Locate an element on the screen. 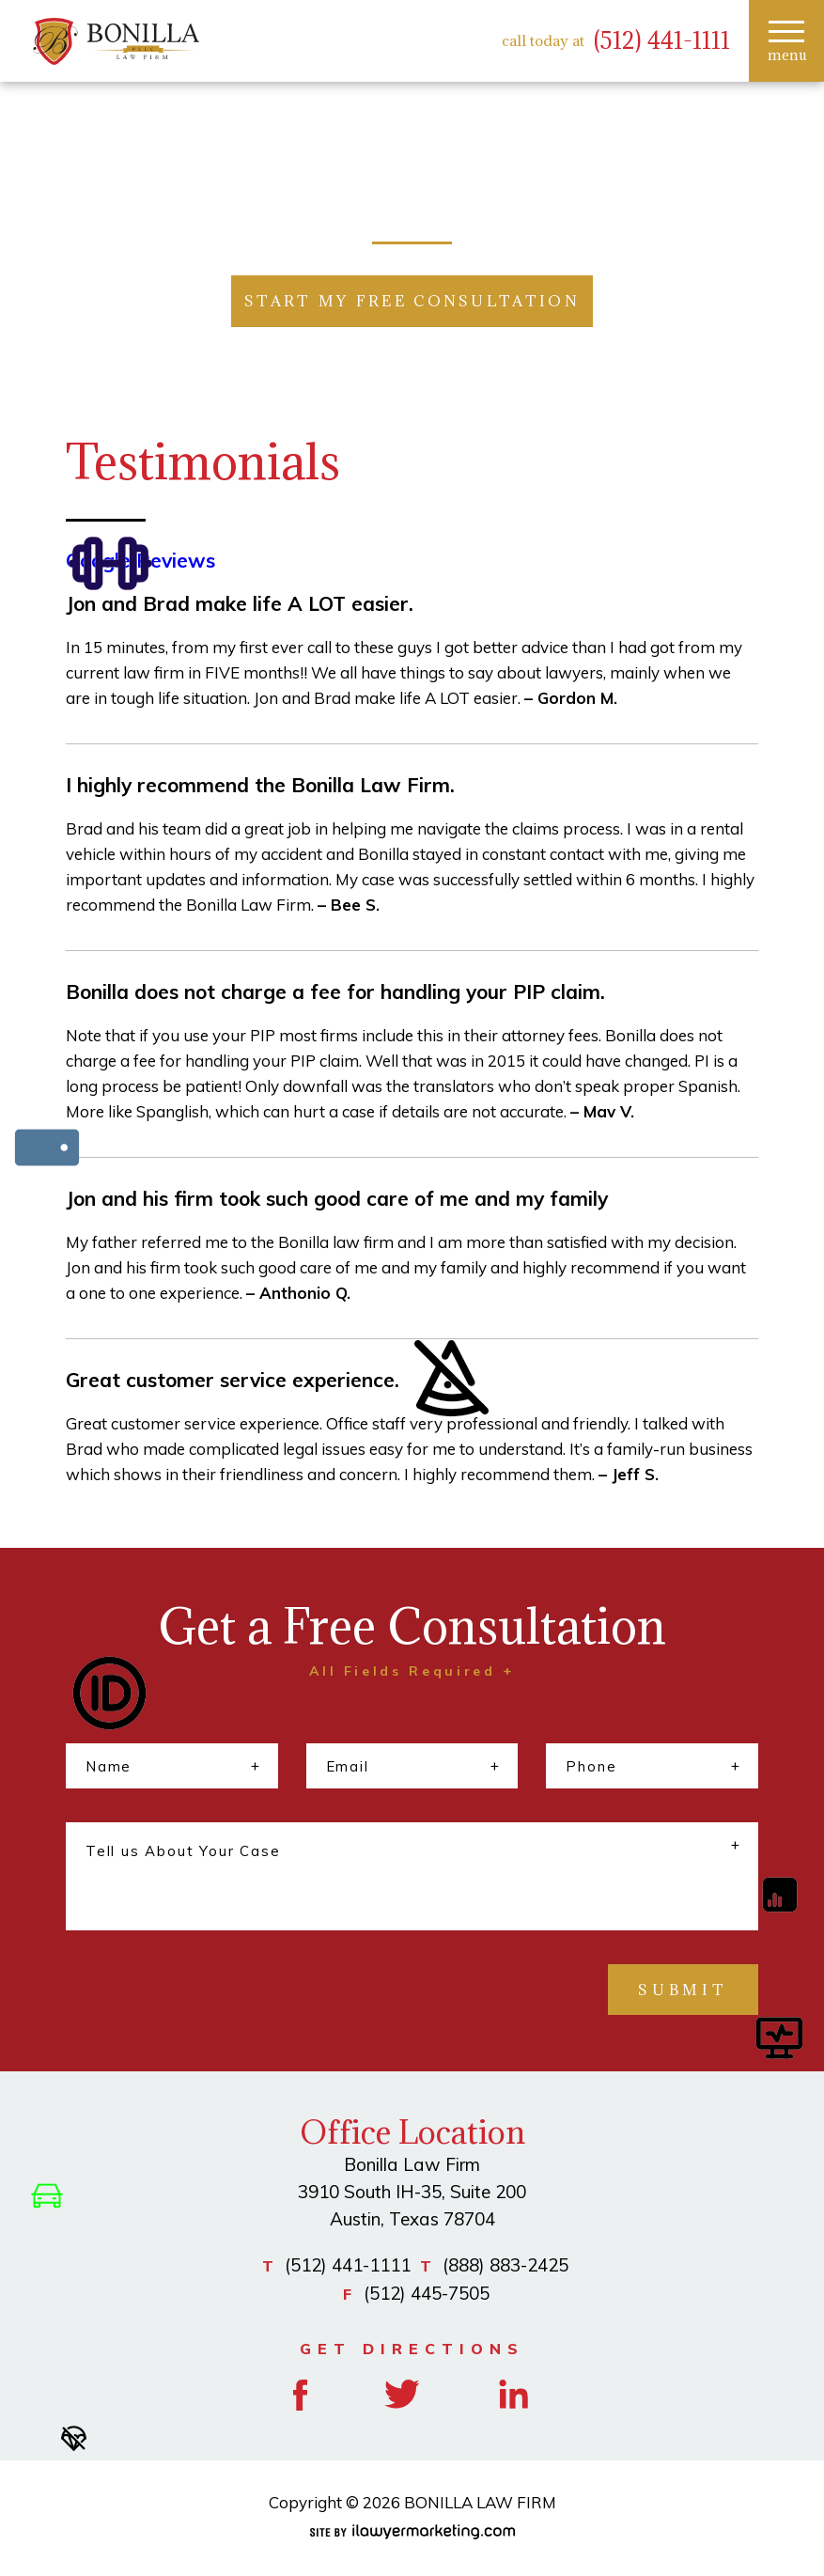 This screenshot has width=824, height=2576. access workout or fitness features is located at coordinates (110, 563).